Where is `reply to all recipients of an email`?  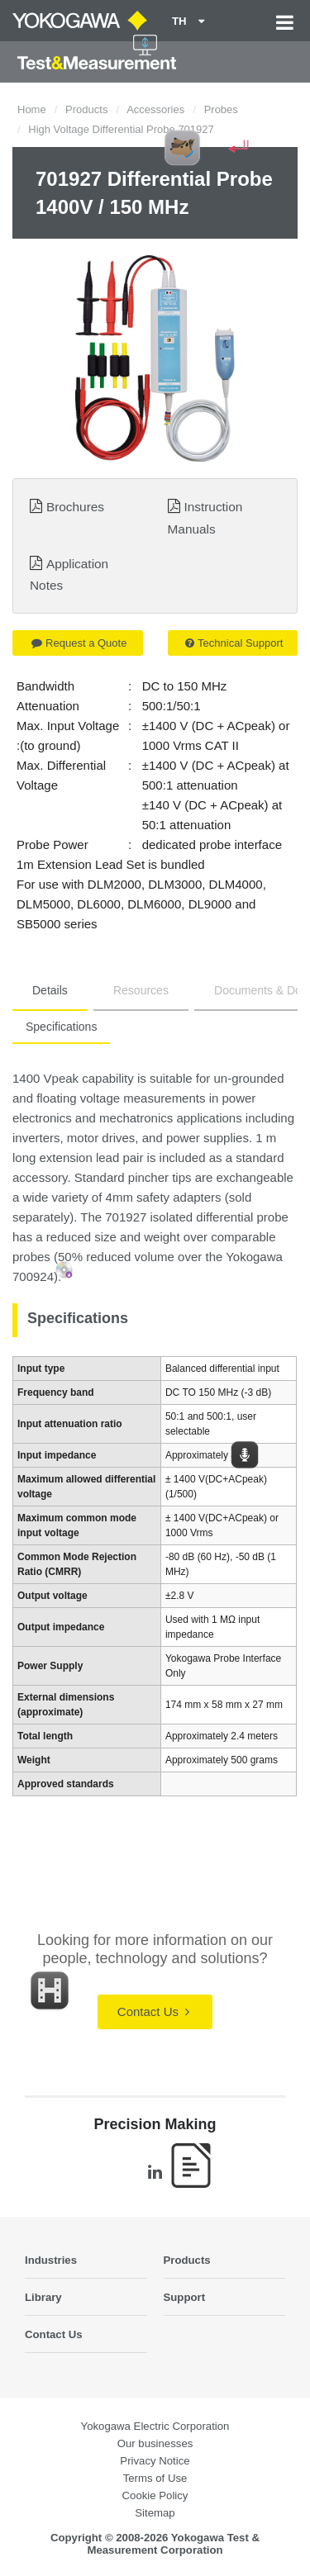
reply to all recipients of an email is located at coordinates (238, 146).